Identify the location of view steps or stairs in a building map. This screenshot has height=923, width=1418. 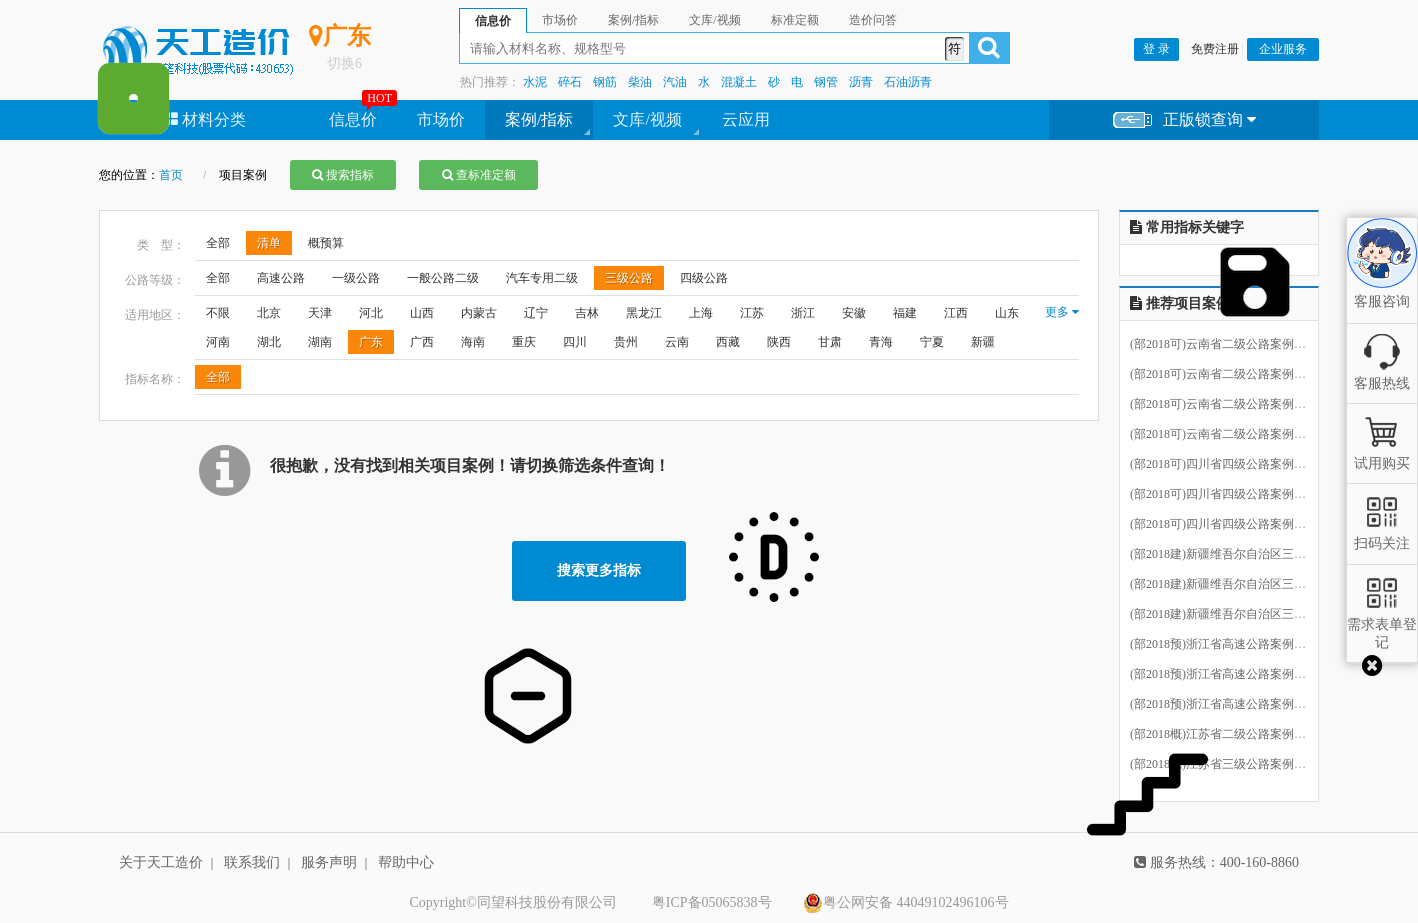
(1147, 794).